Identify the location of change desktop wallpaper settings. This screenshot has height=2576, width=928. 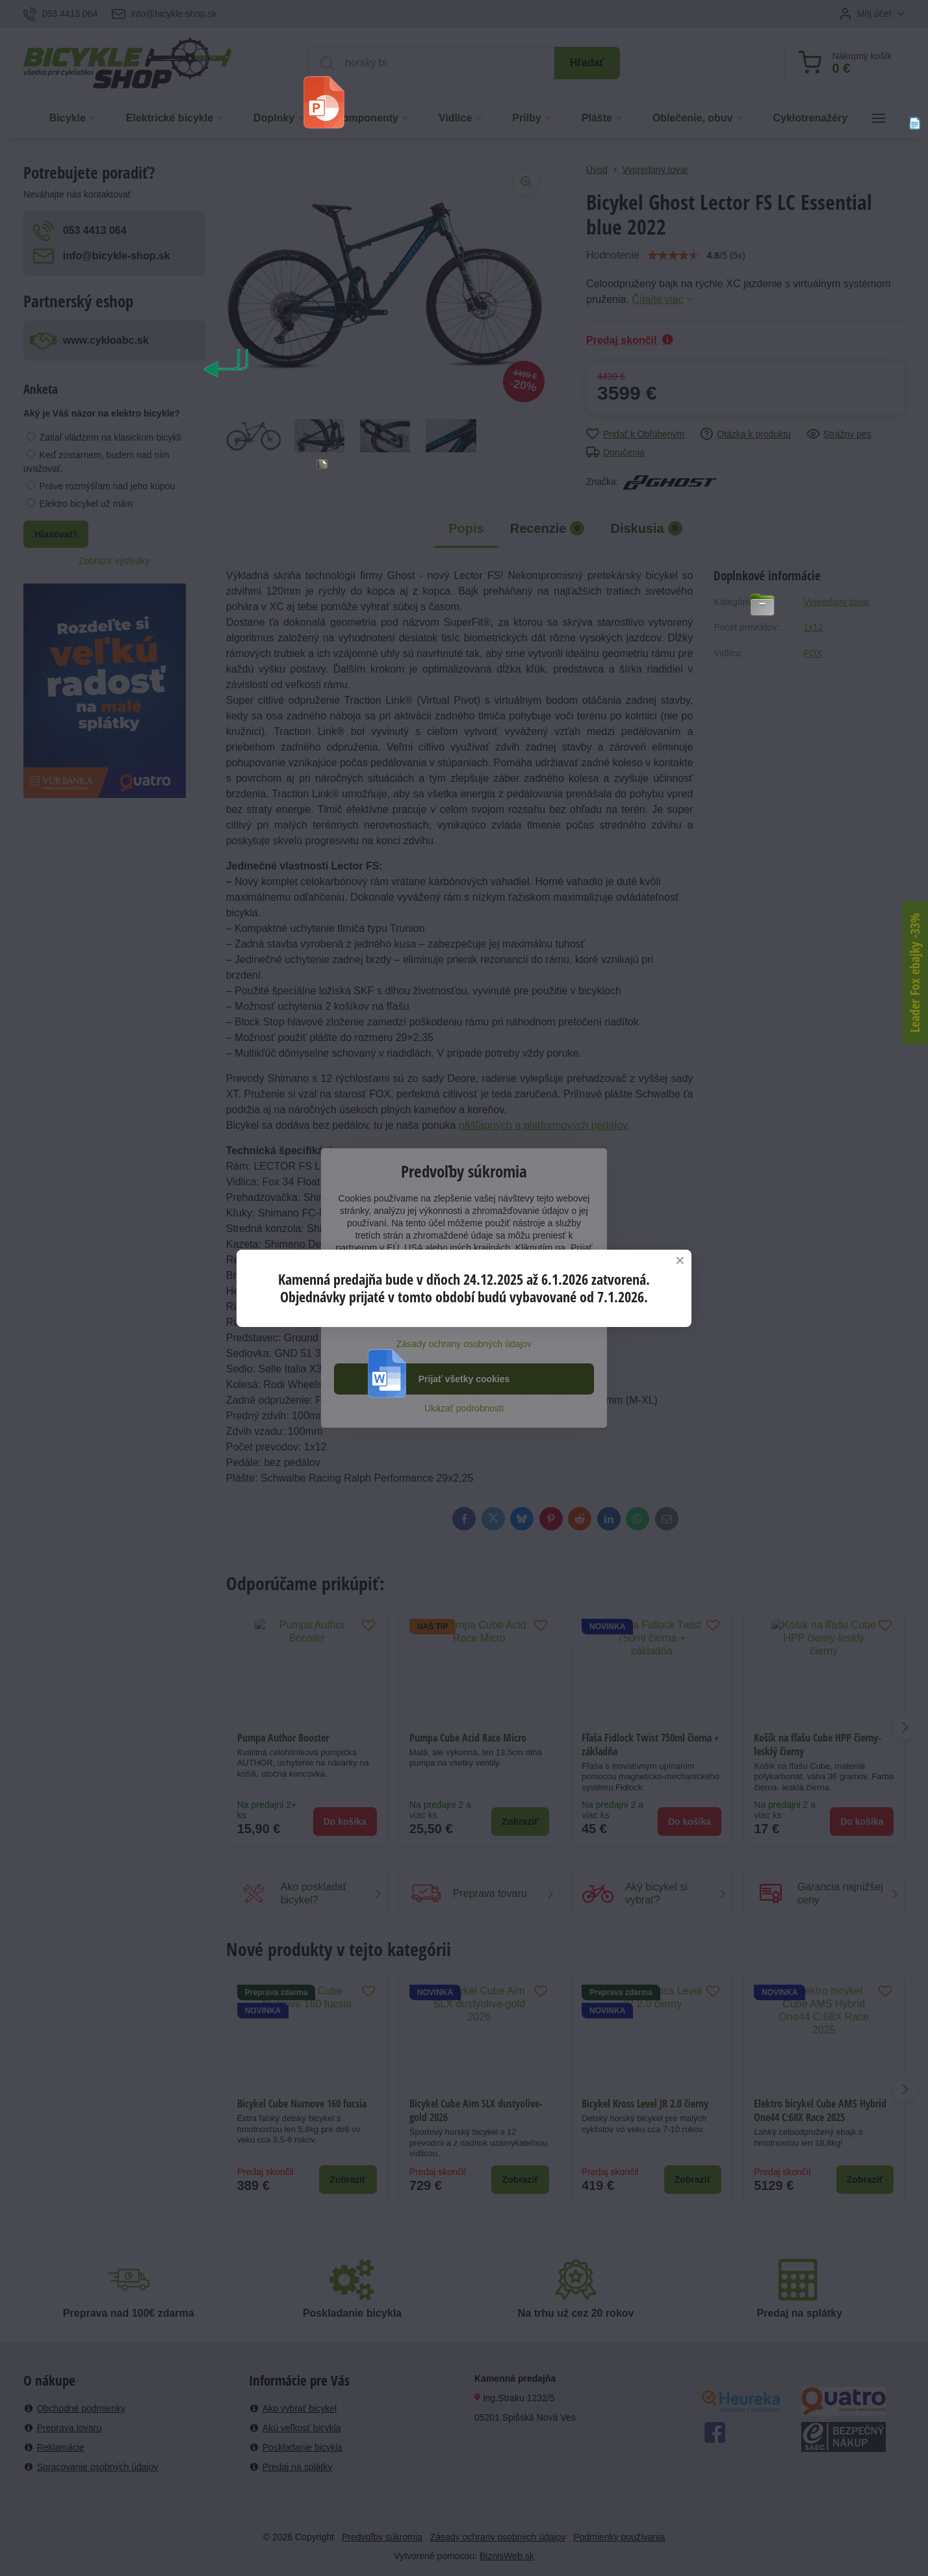
(322, 463).